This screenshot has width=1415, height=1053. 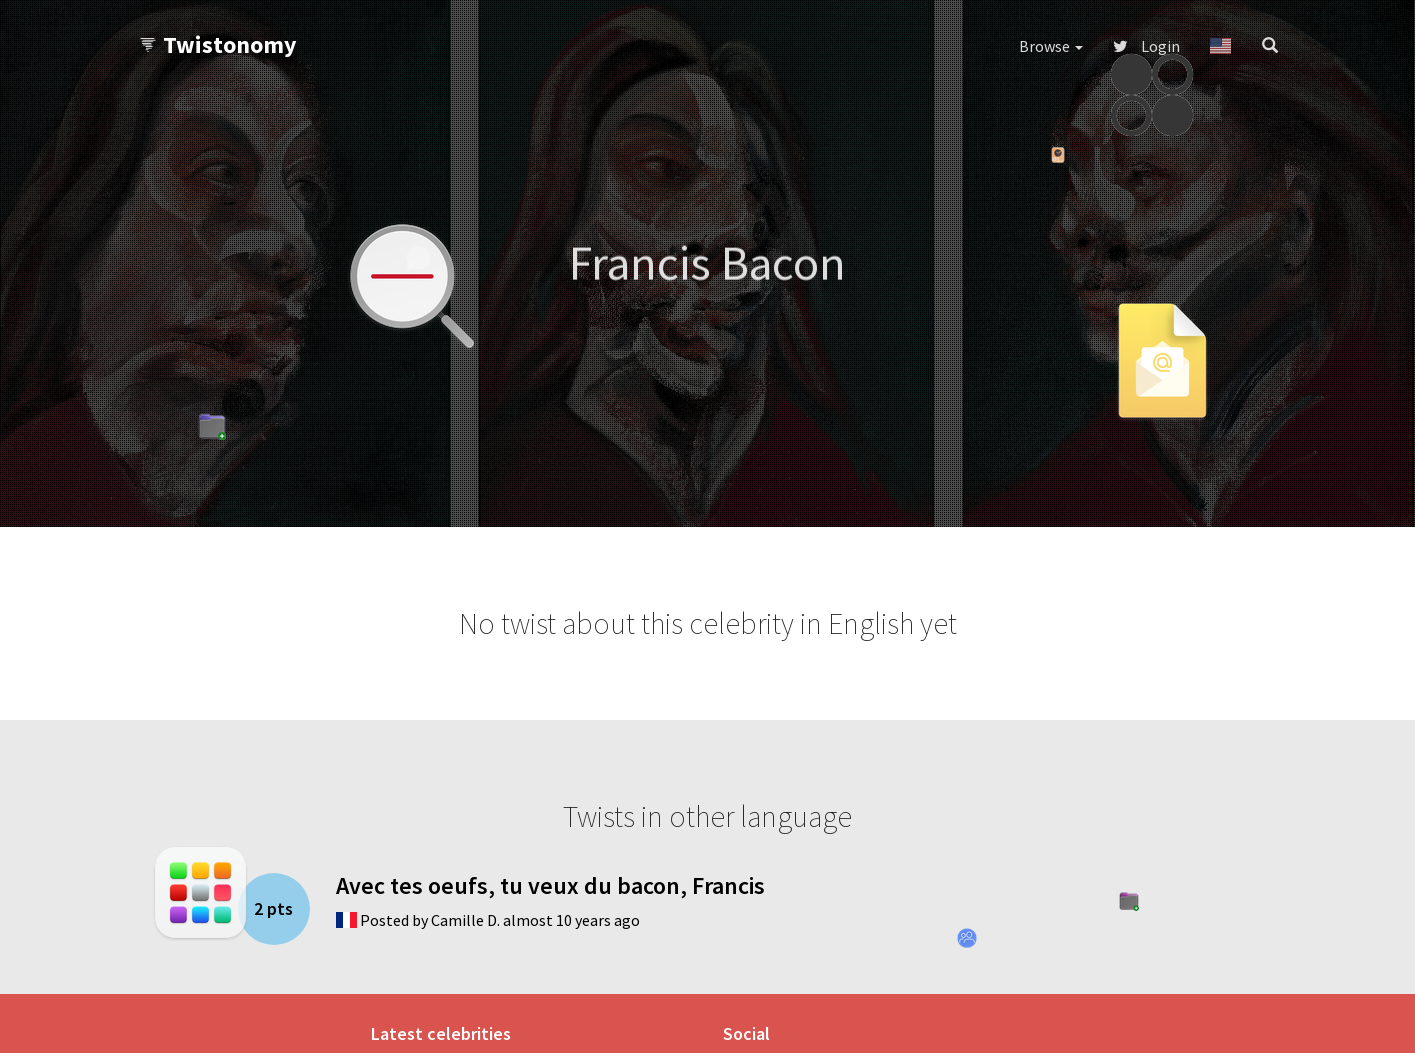 I want to click on zoom out to see more content, so click(x=411, y=285).